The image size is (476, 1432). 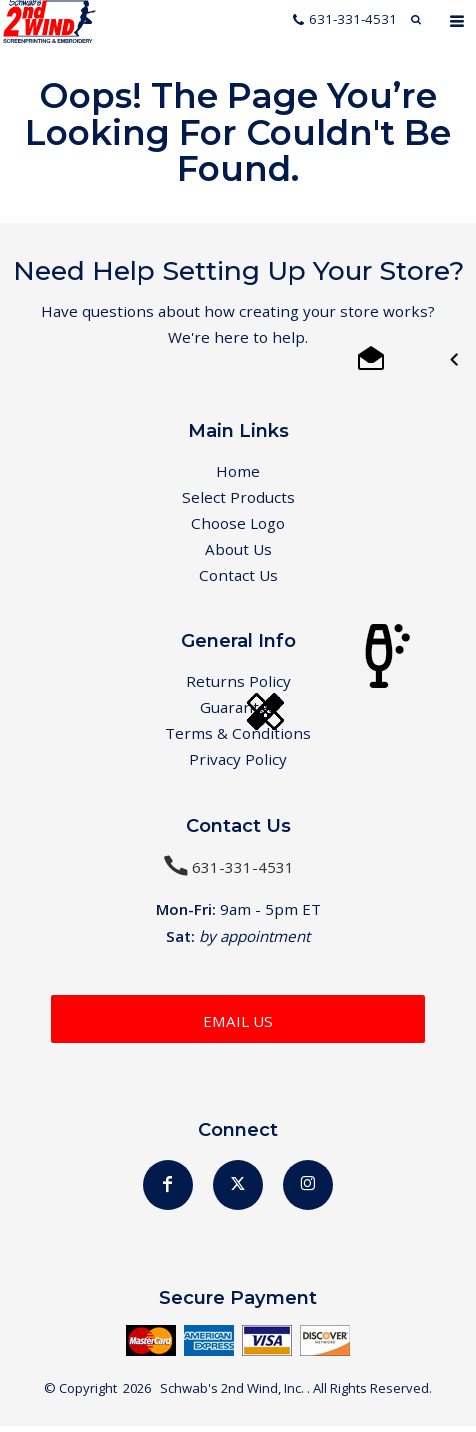 What do you see at coordinates (454, 359) in the screenshot?
I see `go back to the previous screen` at bounding box center [454, 359].